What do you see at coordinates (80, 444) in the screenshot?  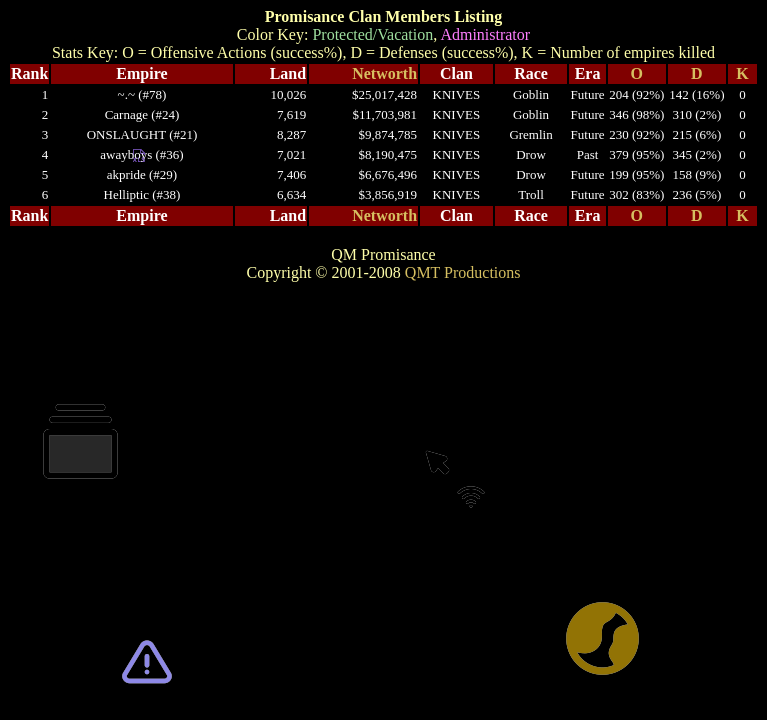 I see `view stacked cards or layers` at bounding box center [80, 444].